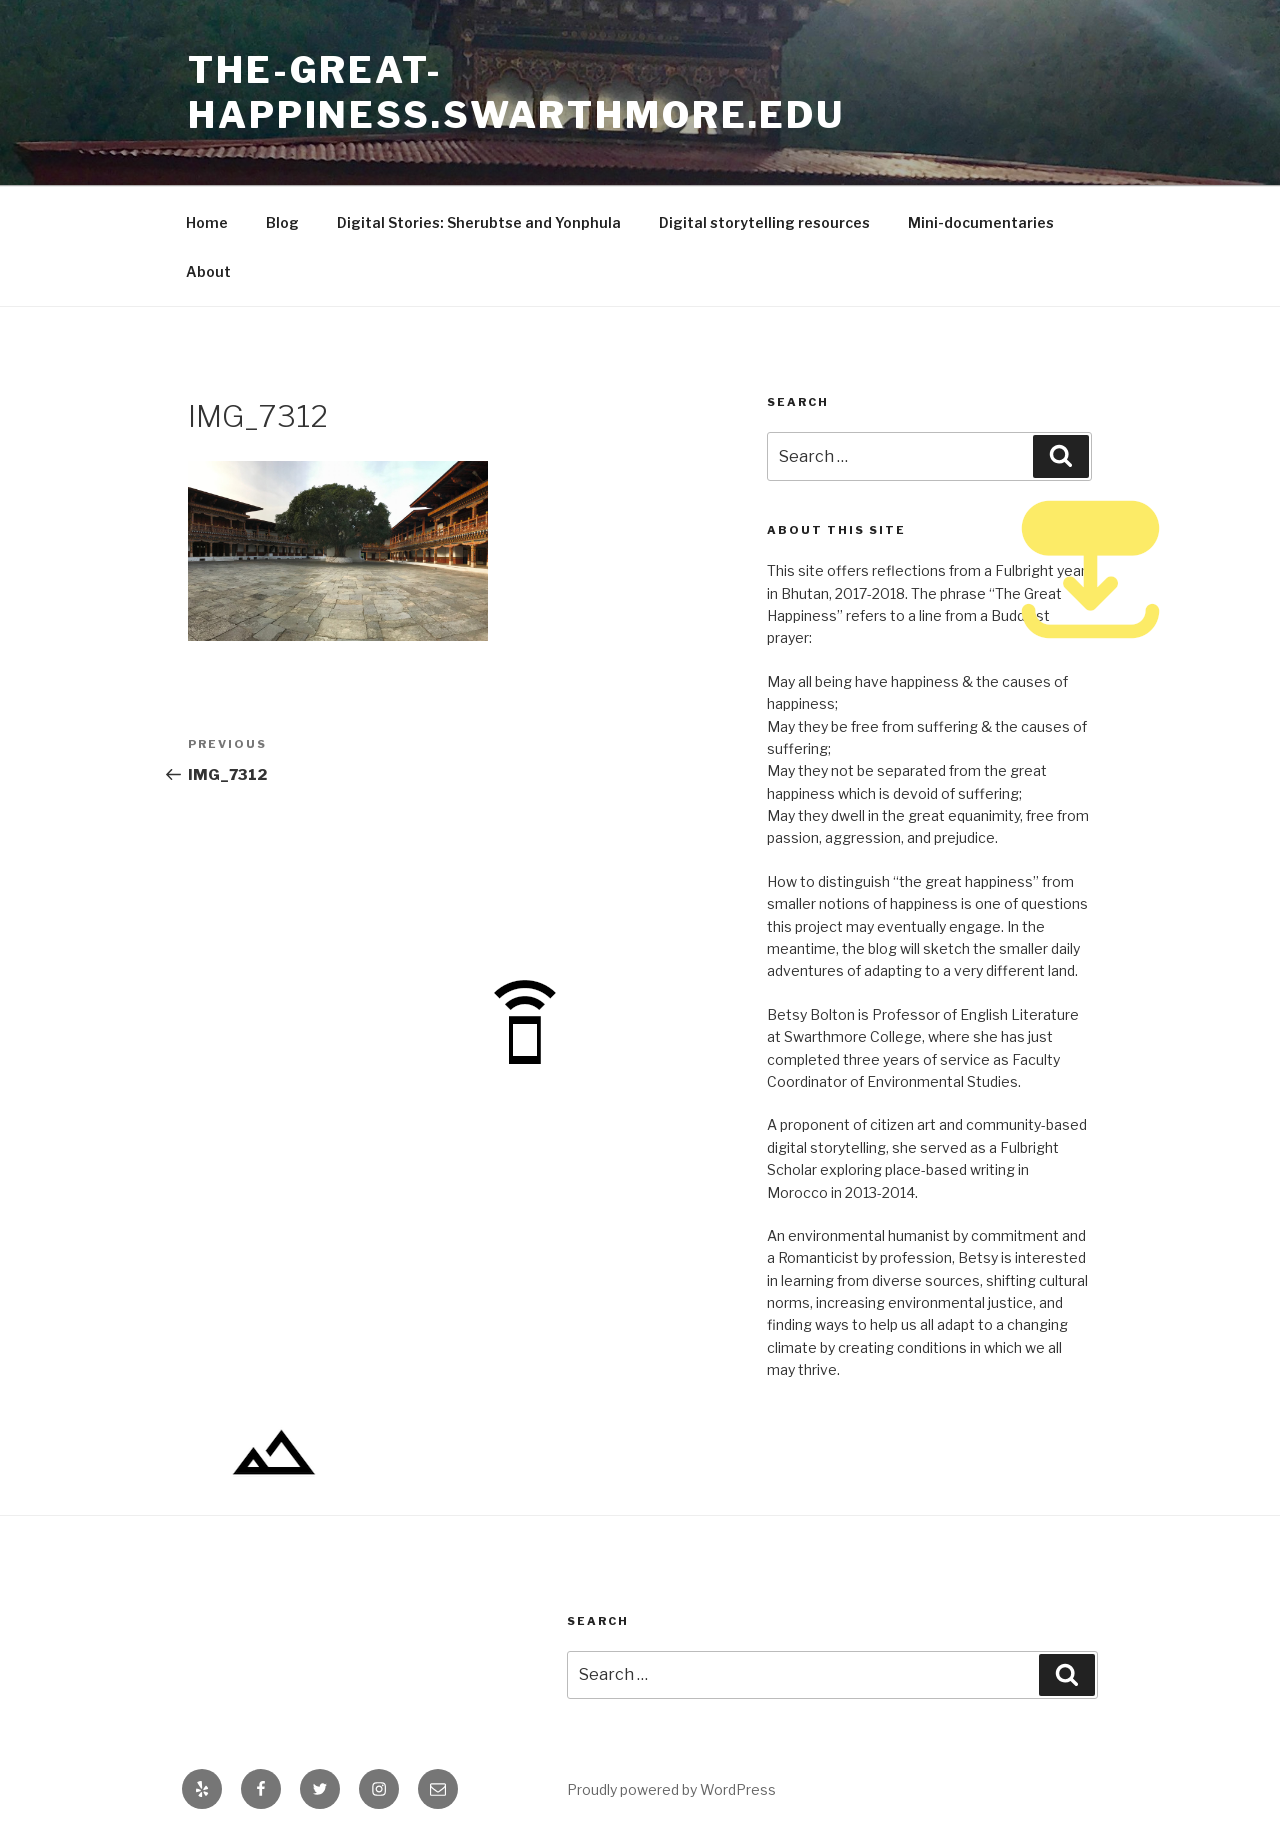  What do you see at coordinates (274, 1452) in the screenshot?
I see `view landscape or nature photos` at bounding box center [274, 1452].